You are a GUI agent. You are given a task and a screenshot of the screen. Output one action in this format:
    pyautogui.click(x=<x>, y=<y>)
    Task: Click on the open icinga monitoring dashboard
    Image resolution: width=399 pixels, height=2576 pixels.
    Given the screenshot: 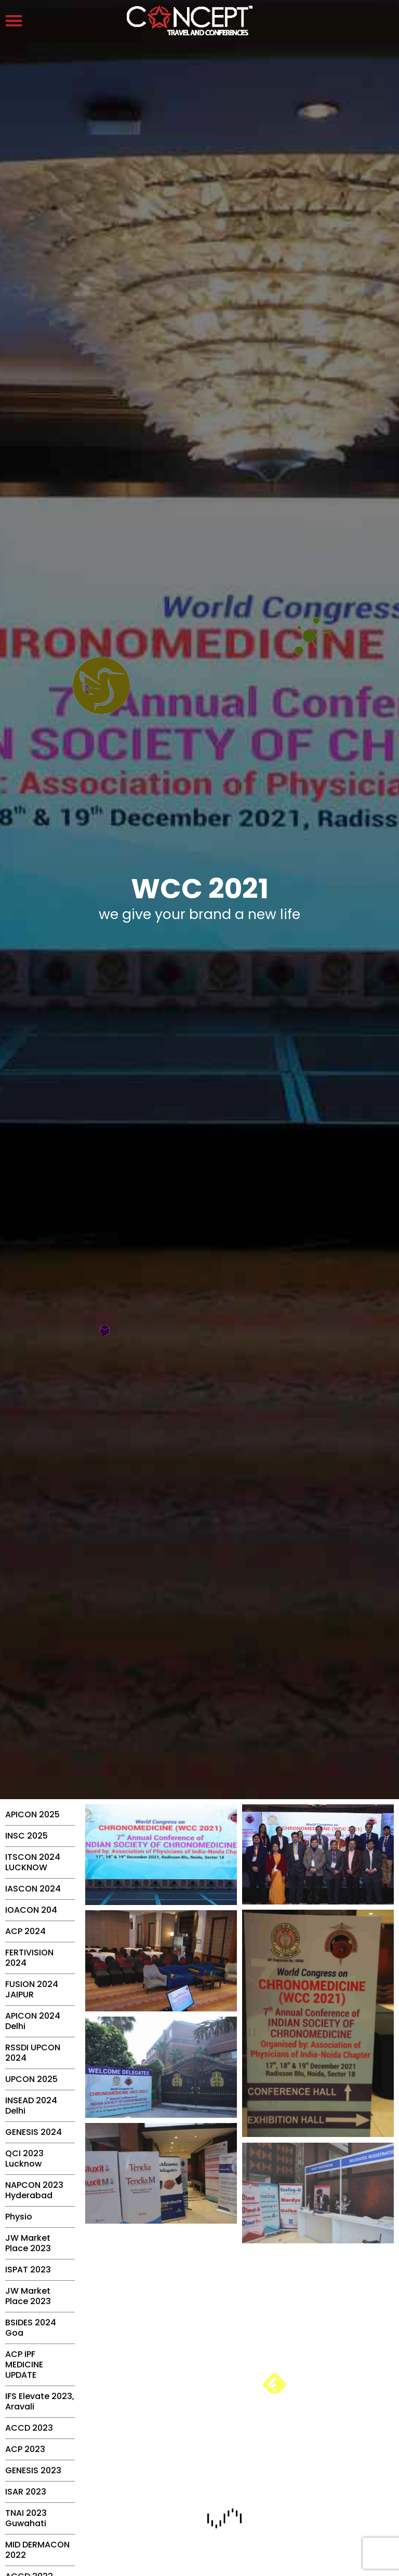 What is the action you would take?
    pyautogui.click(x=313, y=636)
    